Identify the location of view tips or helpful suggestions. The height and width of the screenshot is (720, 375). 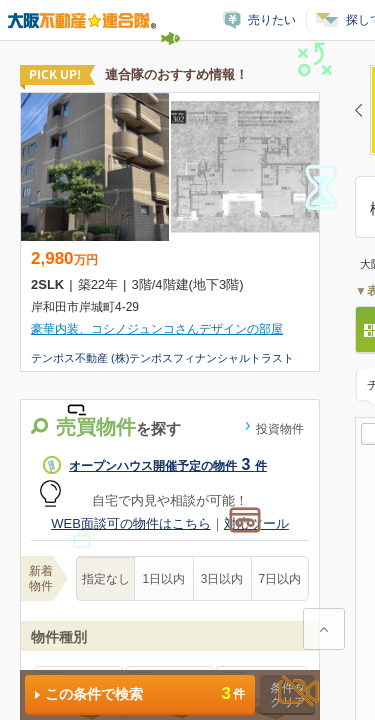
(50, 493).